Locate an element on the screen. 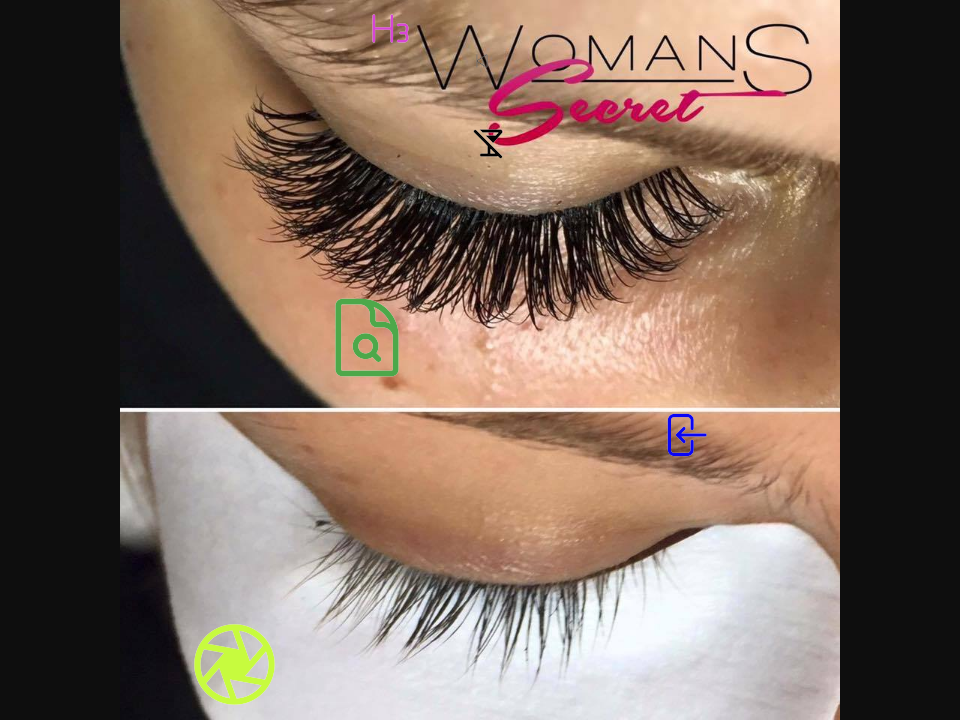 This screenshot has height=720, width=960. open camera settings is located at coordinates (234, 664).